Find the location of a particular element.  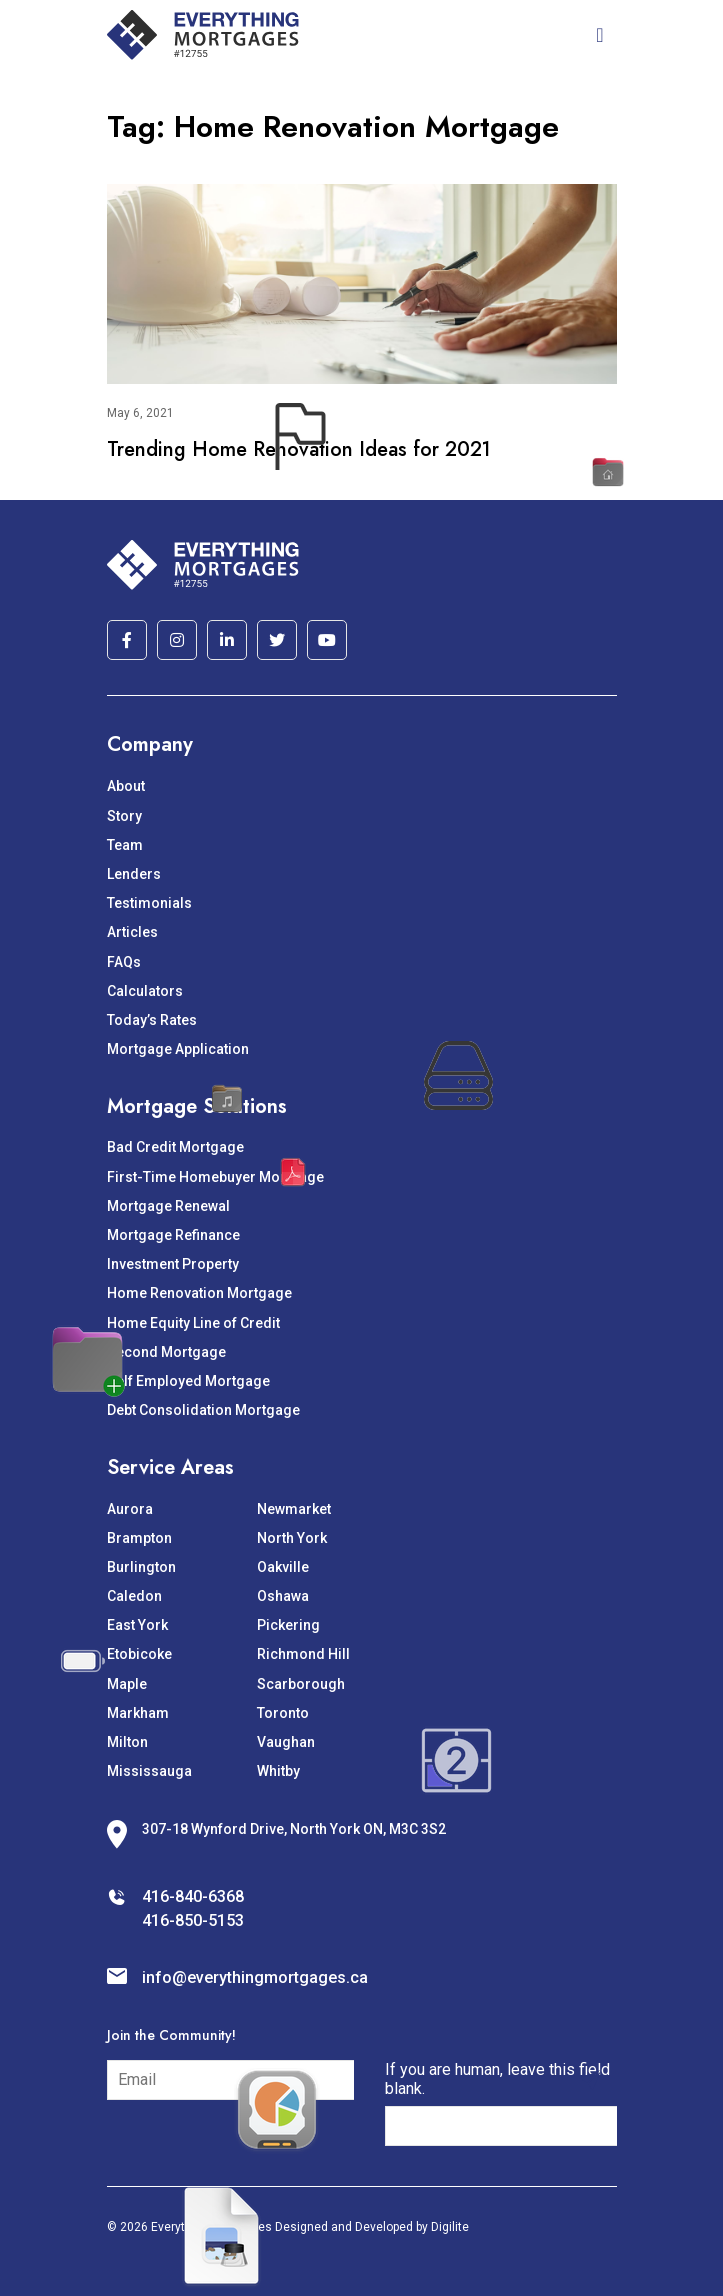

access region or language settings is located at coordinates (300, 436).